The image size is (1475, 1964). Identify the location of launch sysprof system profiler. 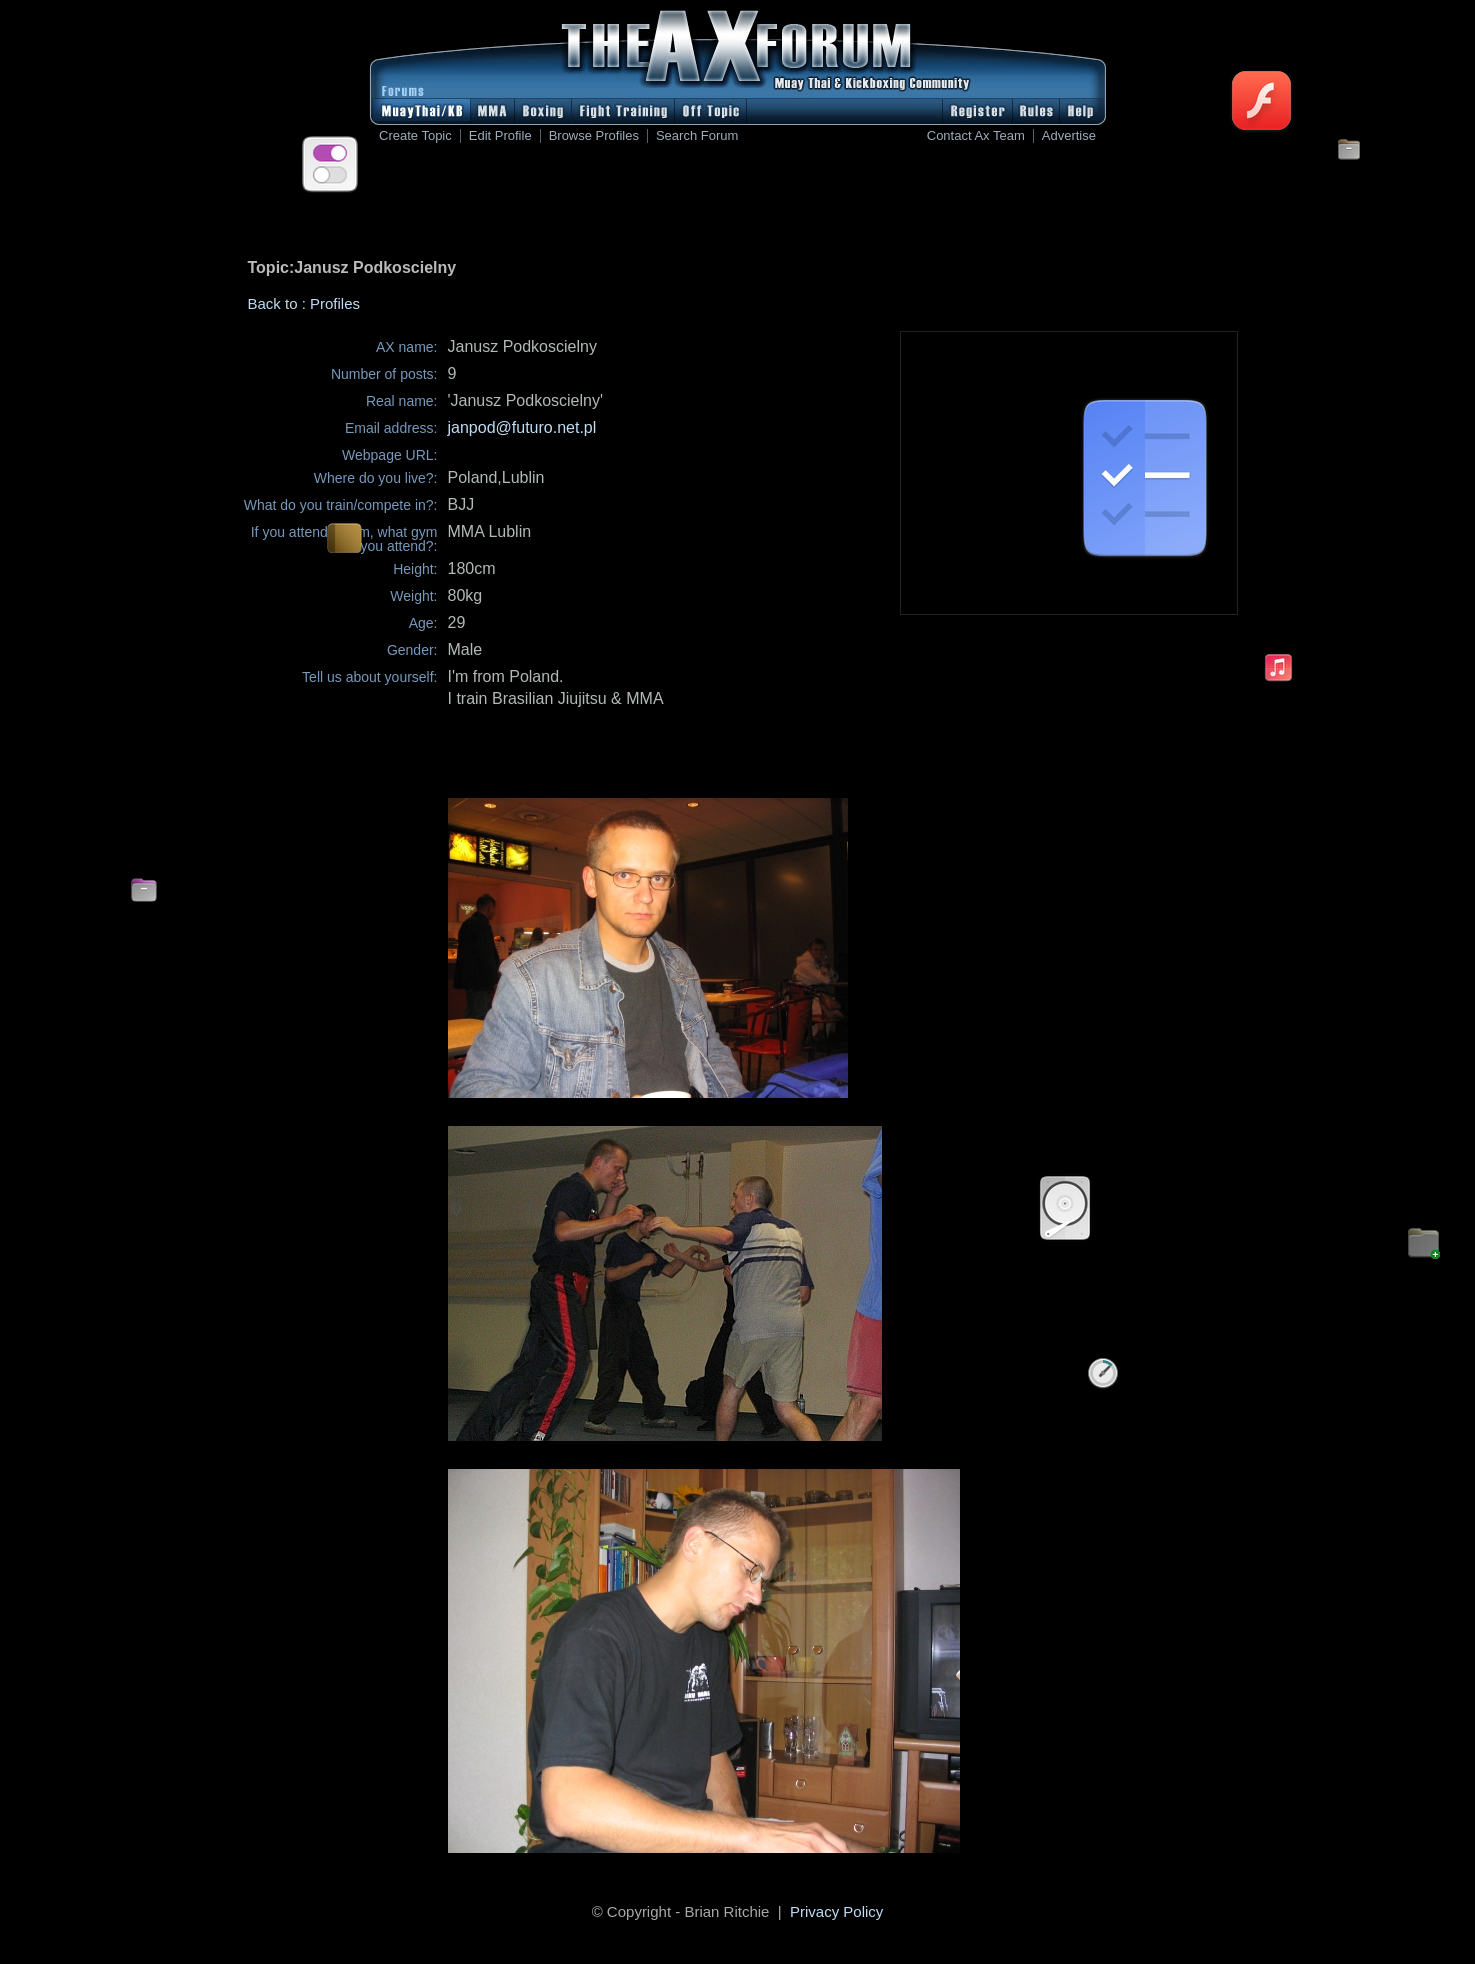
(1103, 1373).